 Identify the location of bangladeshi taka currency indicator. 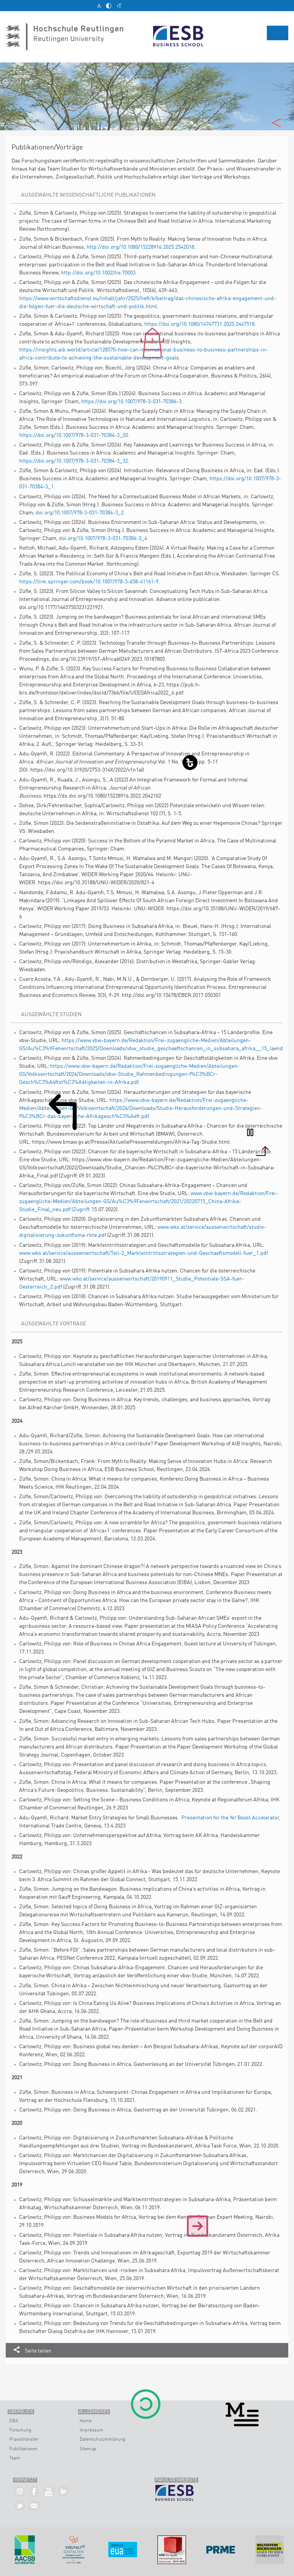
(190, 762).